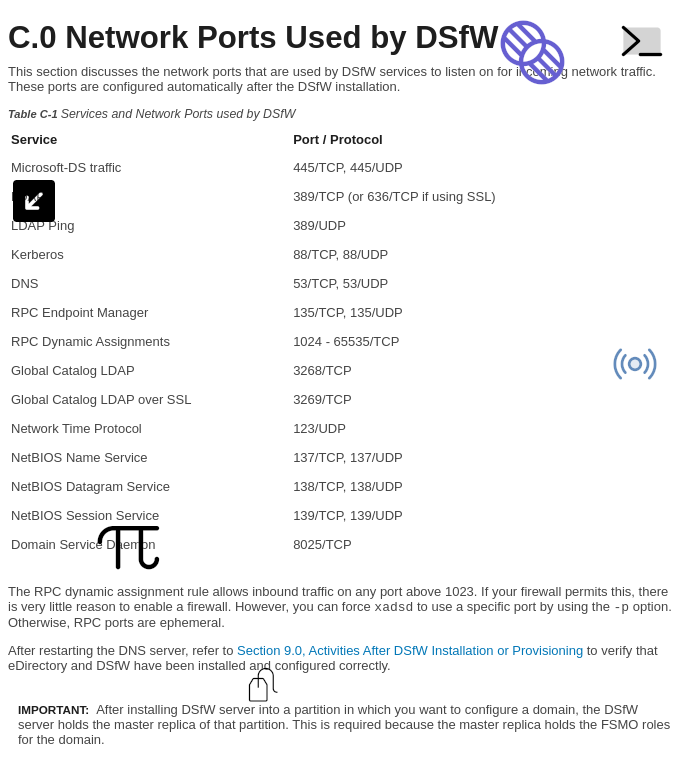 The image size is (689, 781). Describe the element at coordinates (262, 686) in the screenshot. I see `browse tea or hot beverage options` at that location.